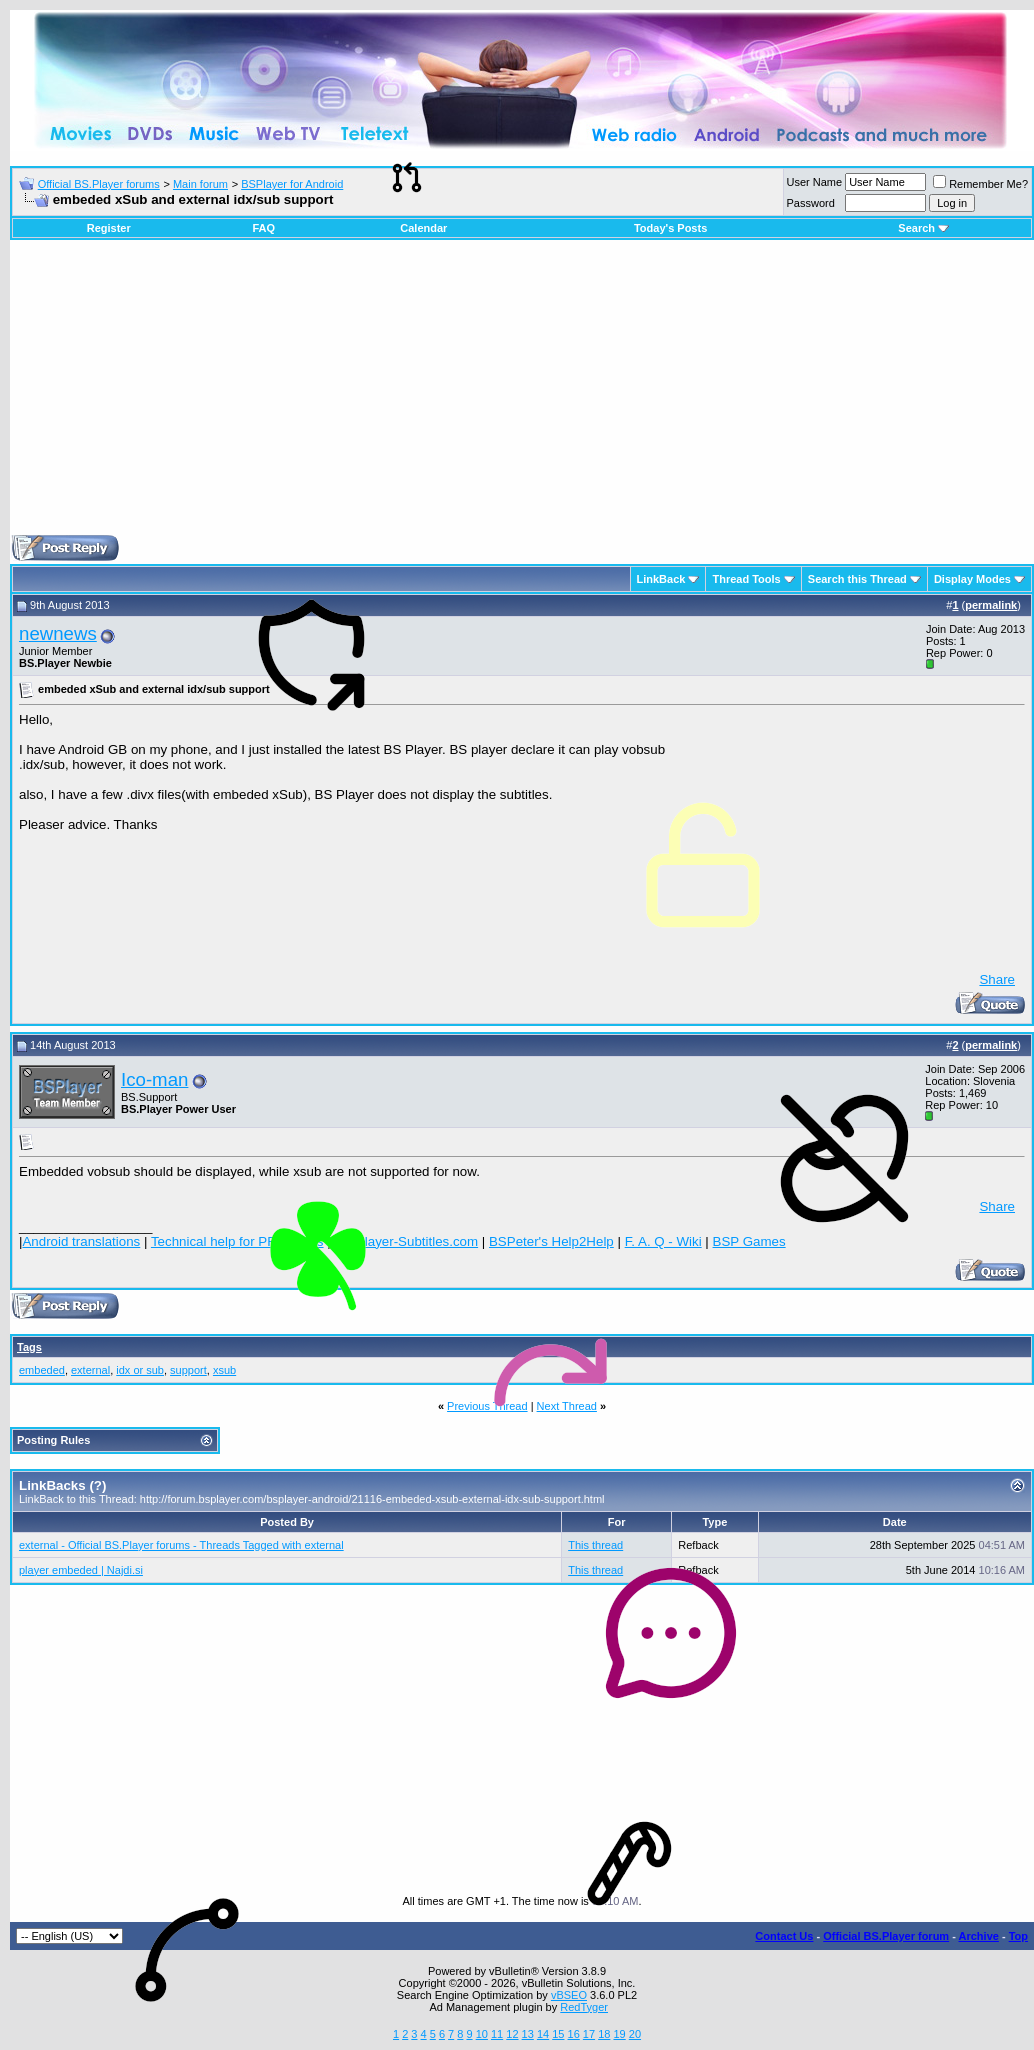 The height and width of the screenshot is (2050, 1034). What do you see at coordinates (844, 1158) in the screenshot?
I see `indicates item contains no beans or is bean-free` at bounding box center [844, 1158].